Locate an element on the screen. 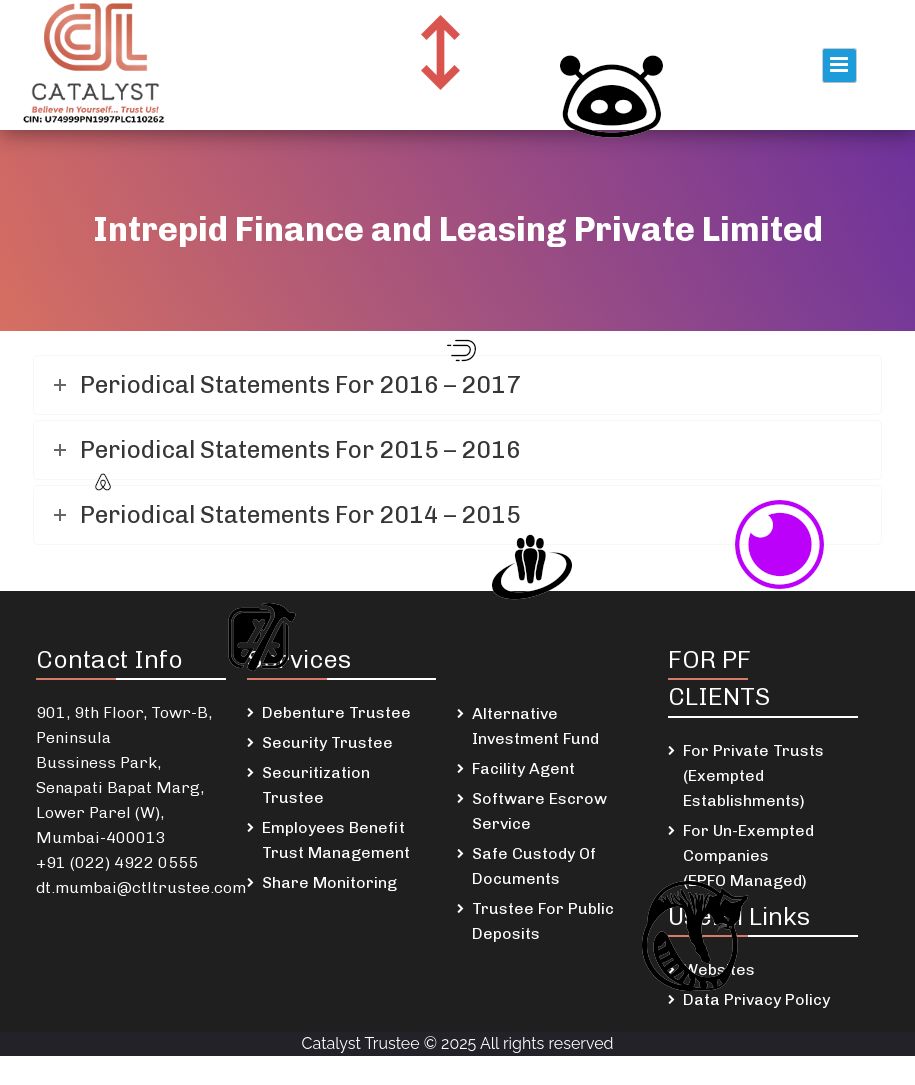 The width and height of the screenshot is (915, 1085). open GNU IceCat browser is located at coordinates (695, 936).